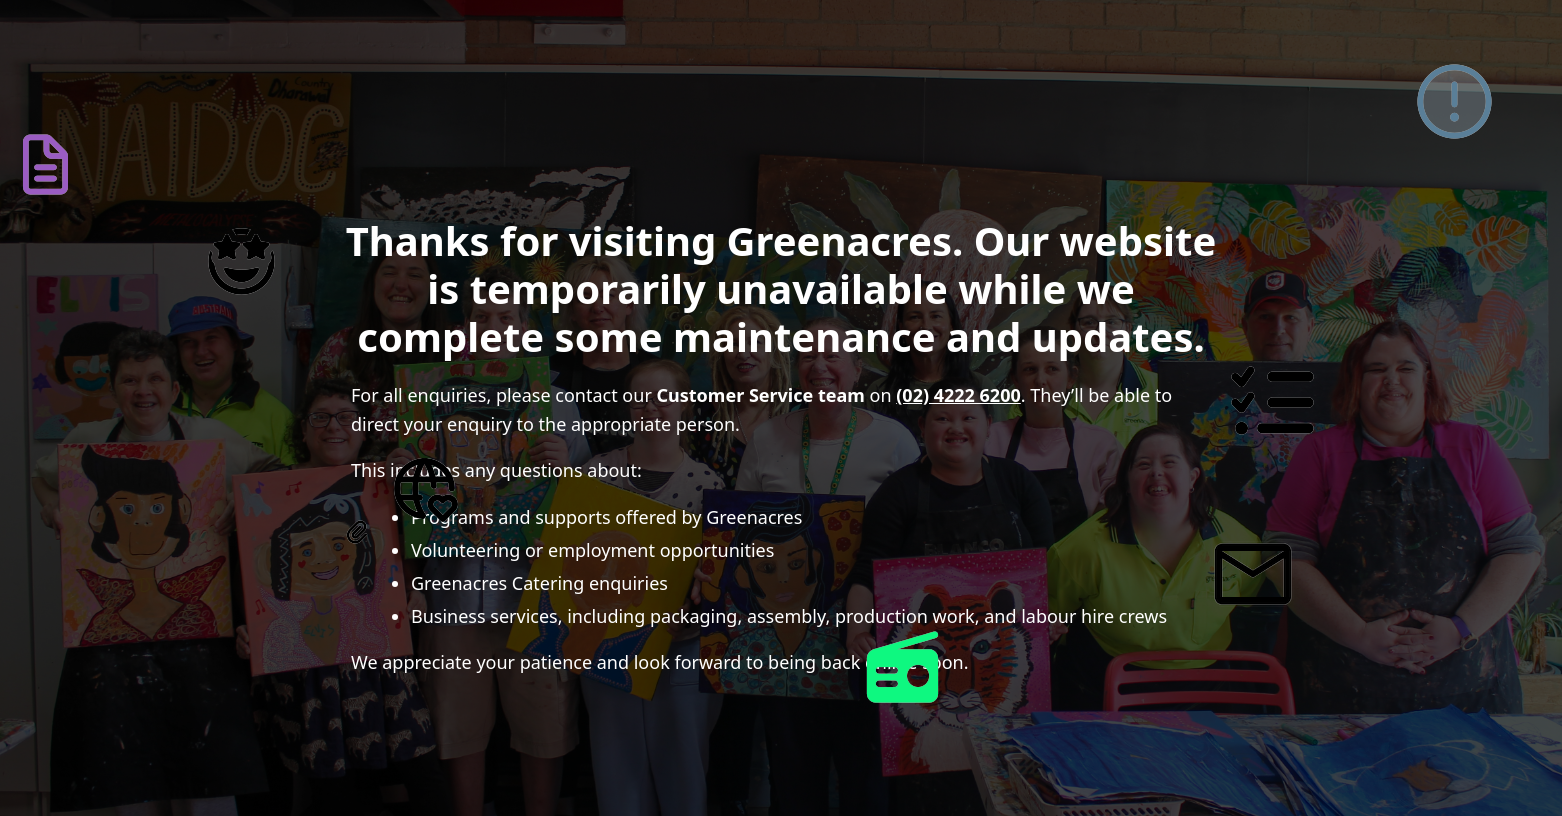 This screenshot has width=1562, height=816. What do you see at coordinates (241, 261) in the screenshot?
I see `rate something as excellent or five-star` at bounding box center [241, 261].